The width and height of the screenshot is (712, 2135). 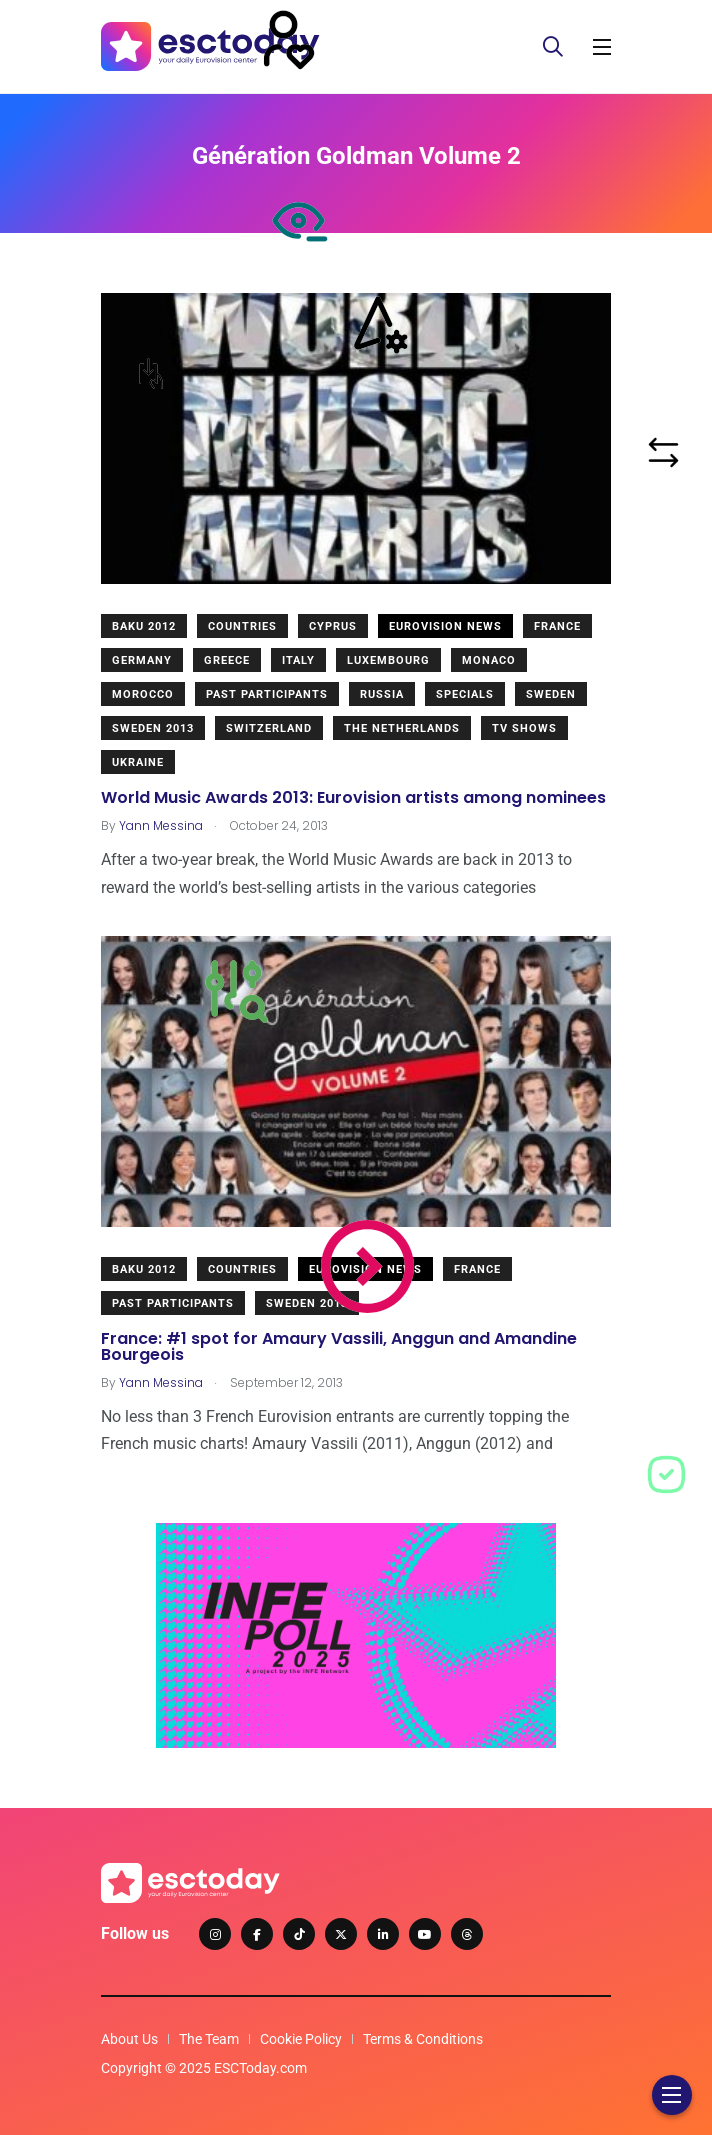 What do you see at coordinates (149, 373) in the screenshot?
I see `withdraw funds or cash out` at bounding box center [149, 373].